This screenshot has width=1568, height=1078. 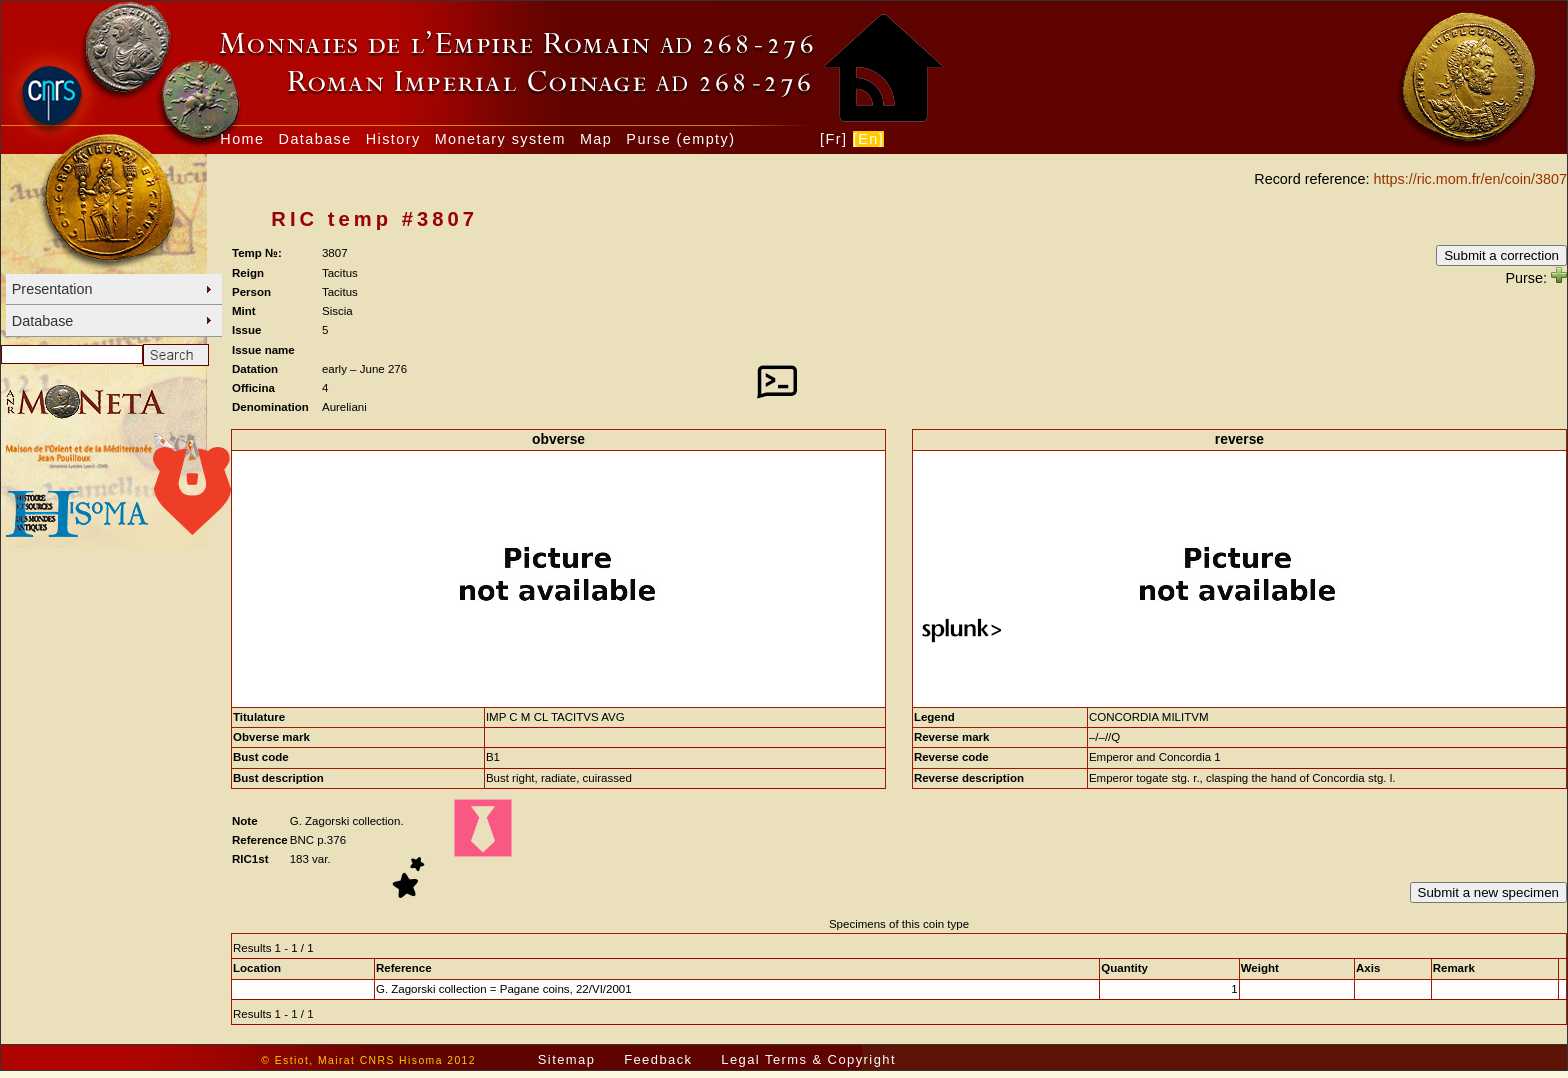 I want to click on connect to home wifi network, so click(x=883, y=72).